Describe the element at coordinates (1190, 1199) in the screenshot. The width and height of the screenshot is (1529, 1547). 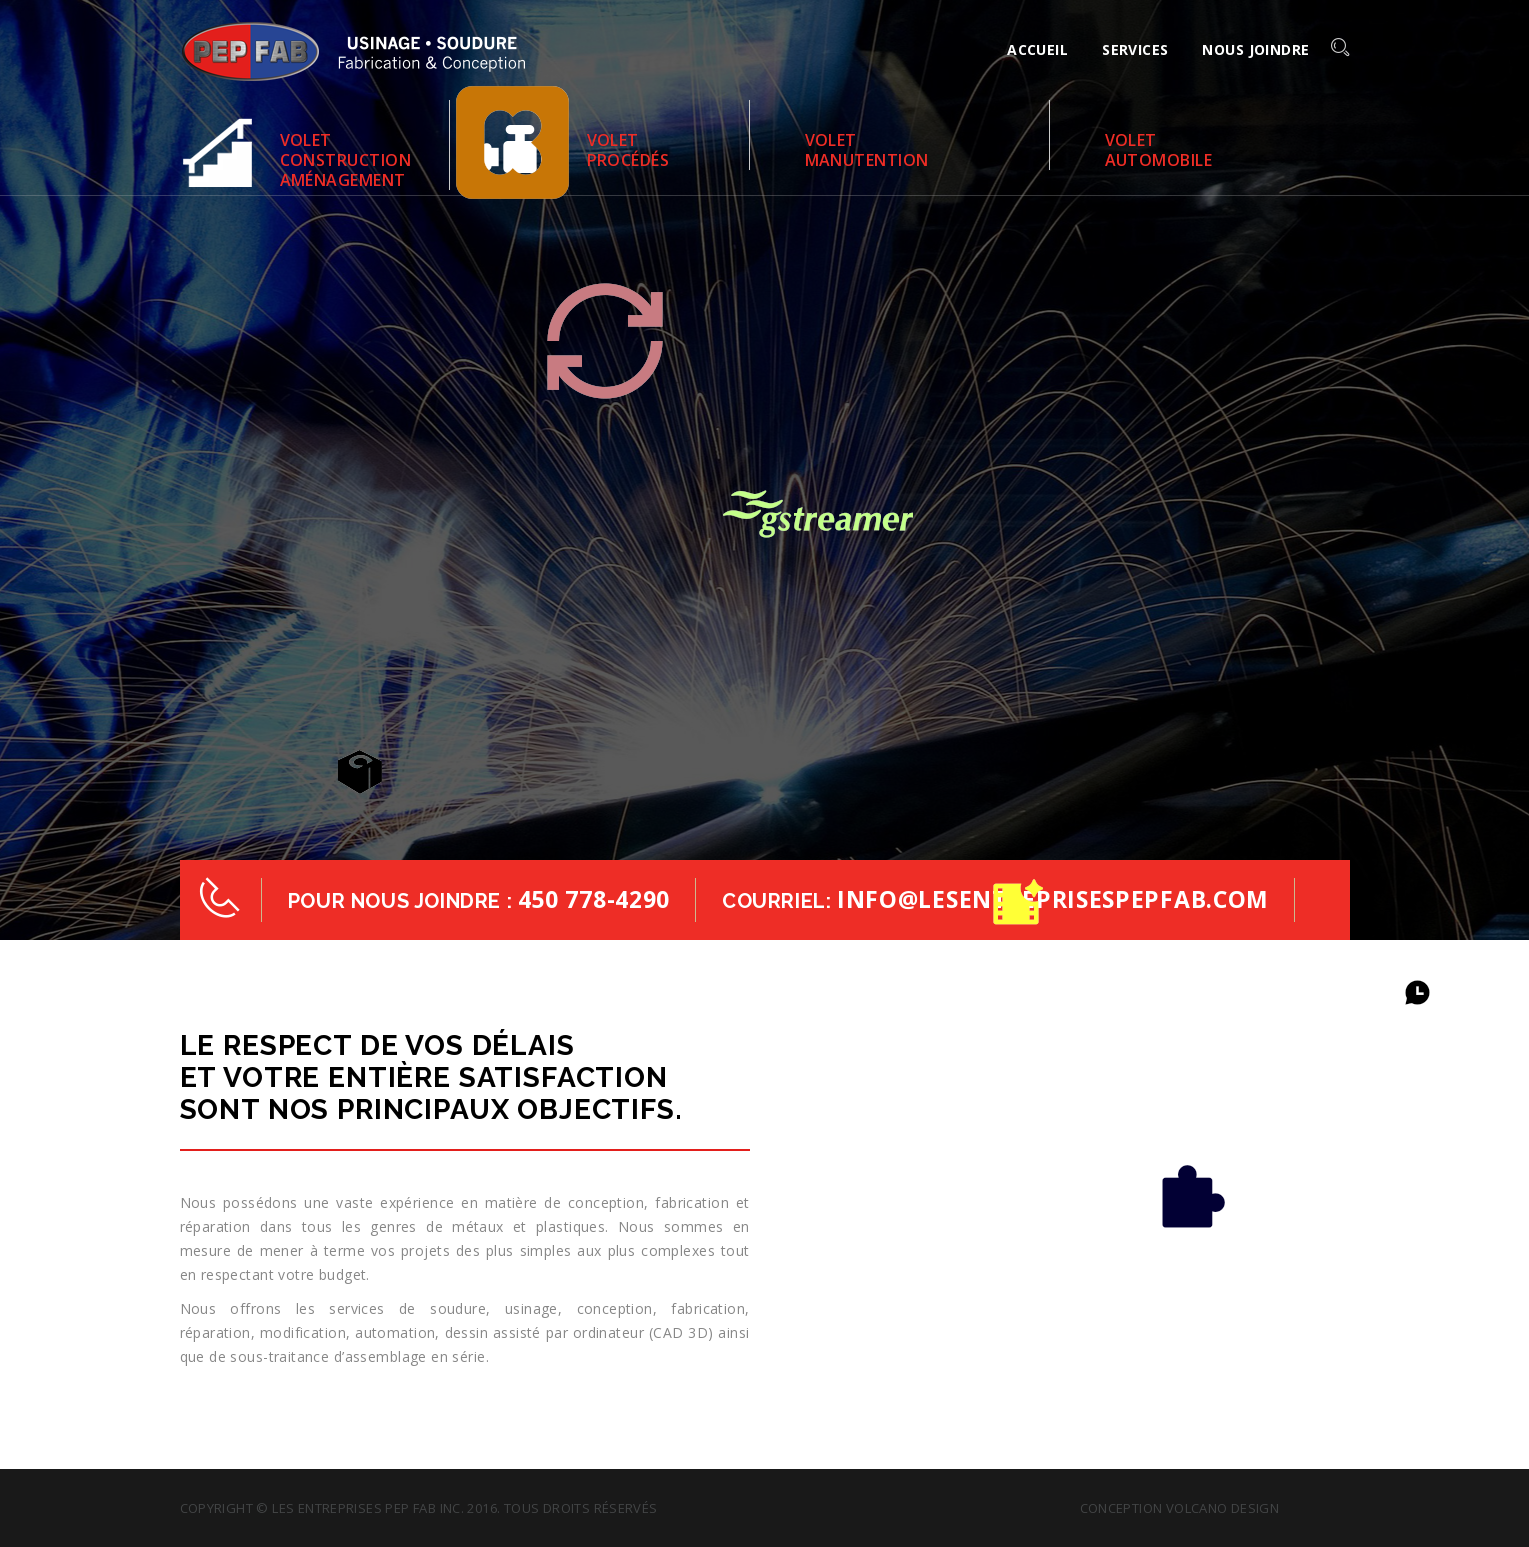
I see `access plugins or extensions` at that location.